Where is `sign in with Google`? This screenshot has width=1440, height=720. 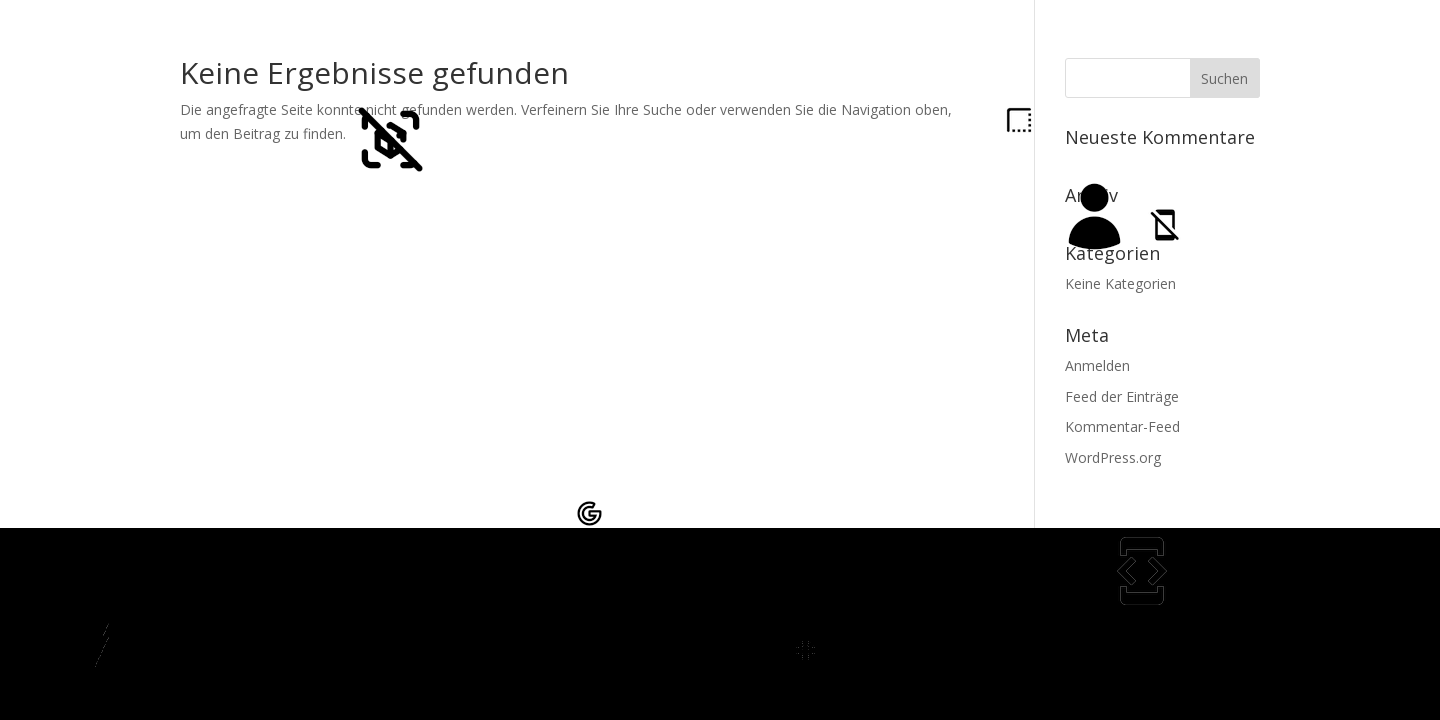
sign in with Google is located at coordinates (589, 513).